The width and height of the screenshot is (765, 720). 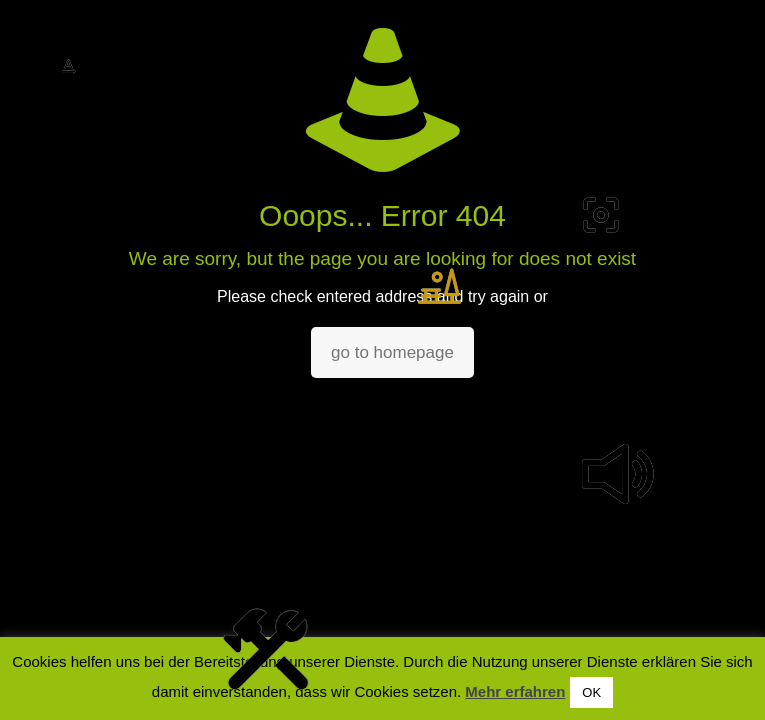 I want to click on increase or unmute audio volume, so click(x=617, y=474).